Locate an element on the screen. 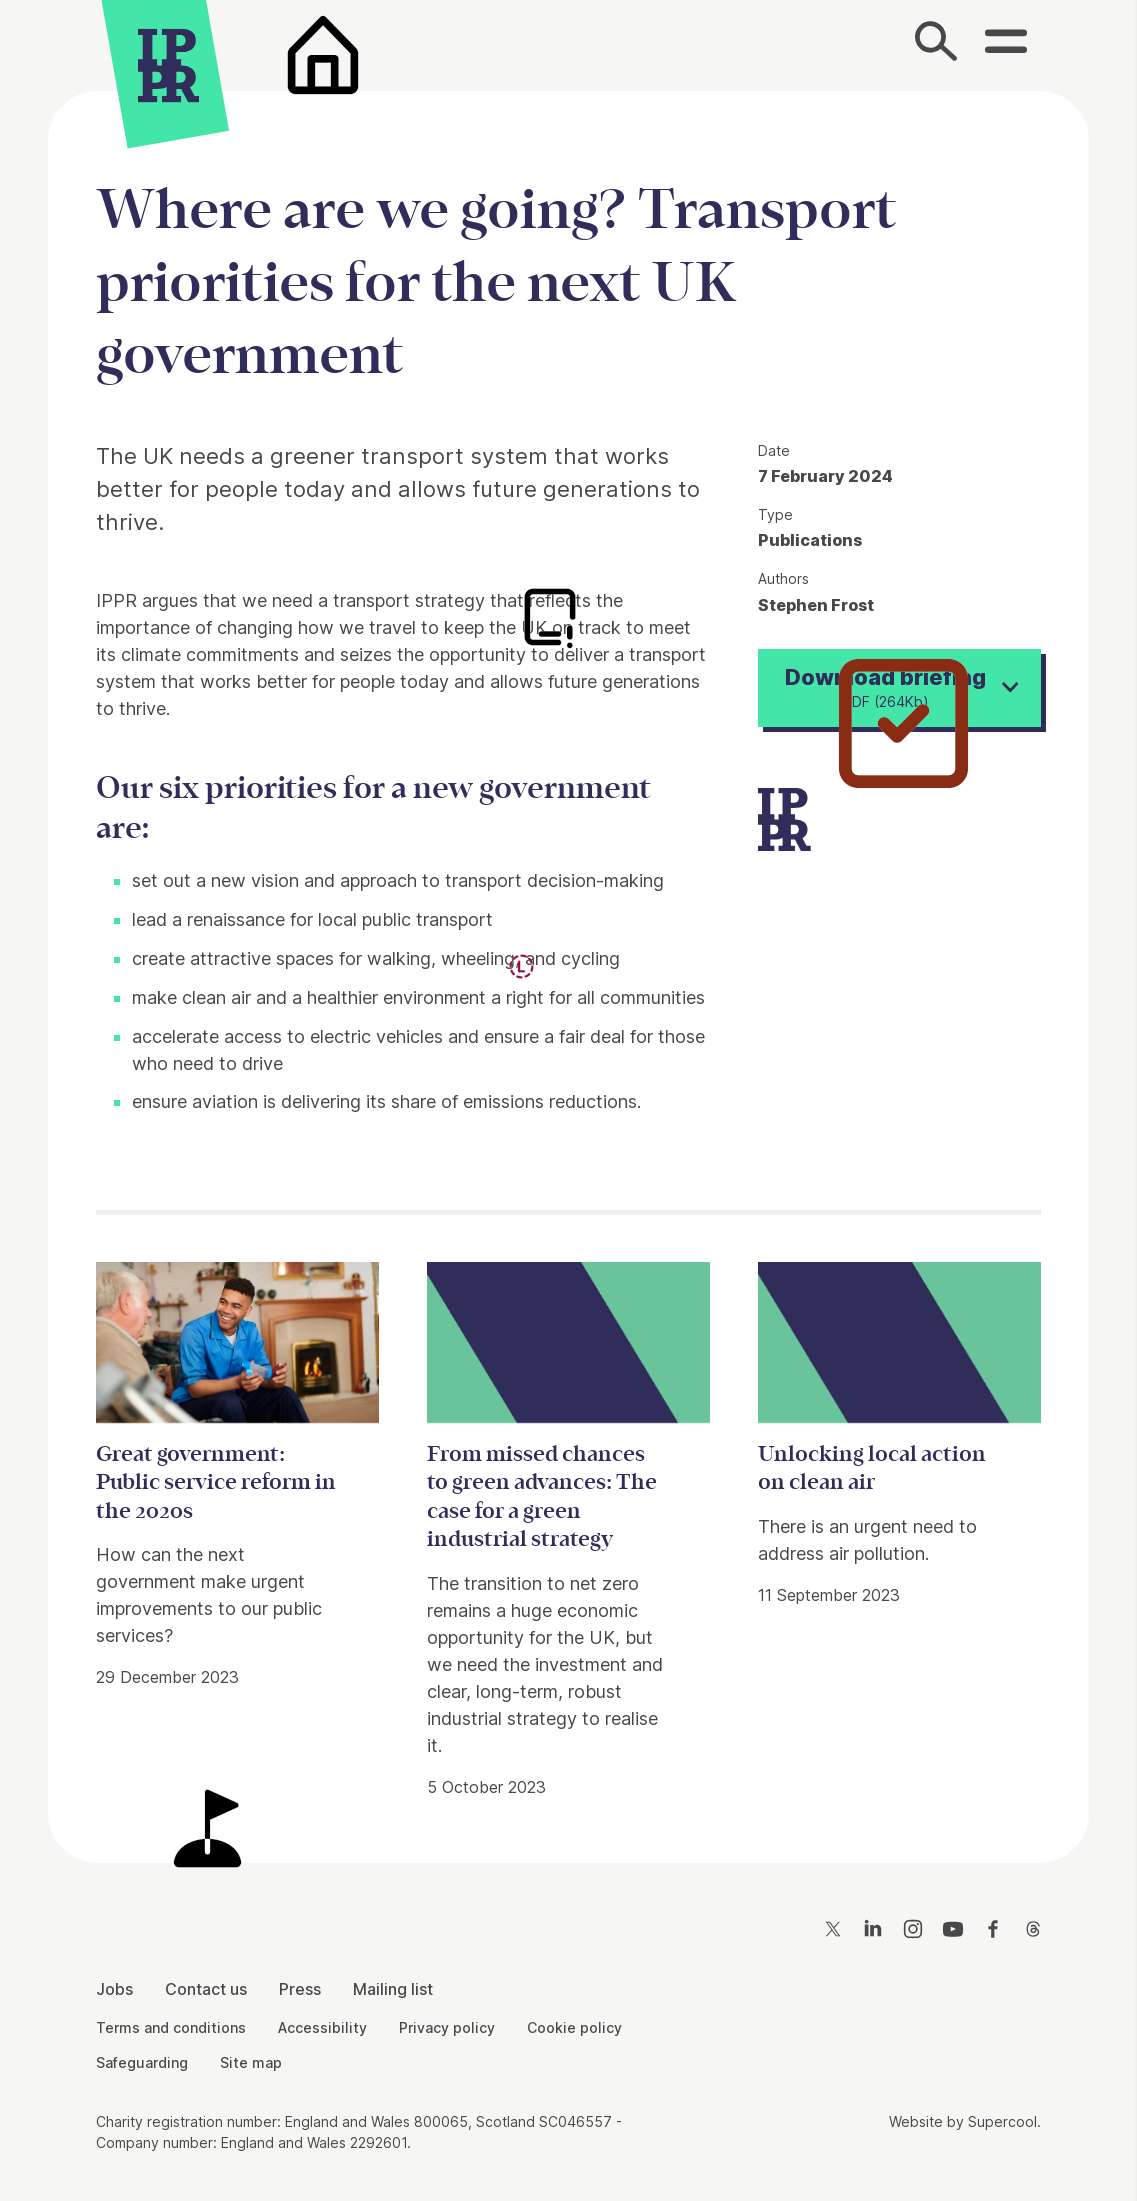  iPad device error or warning is located at coordinates (550, 617).